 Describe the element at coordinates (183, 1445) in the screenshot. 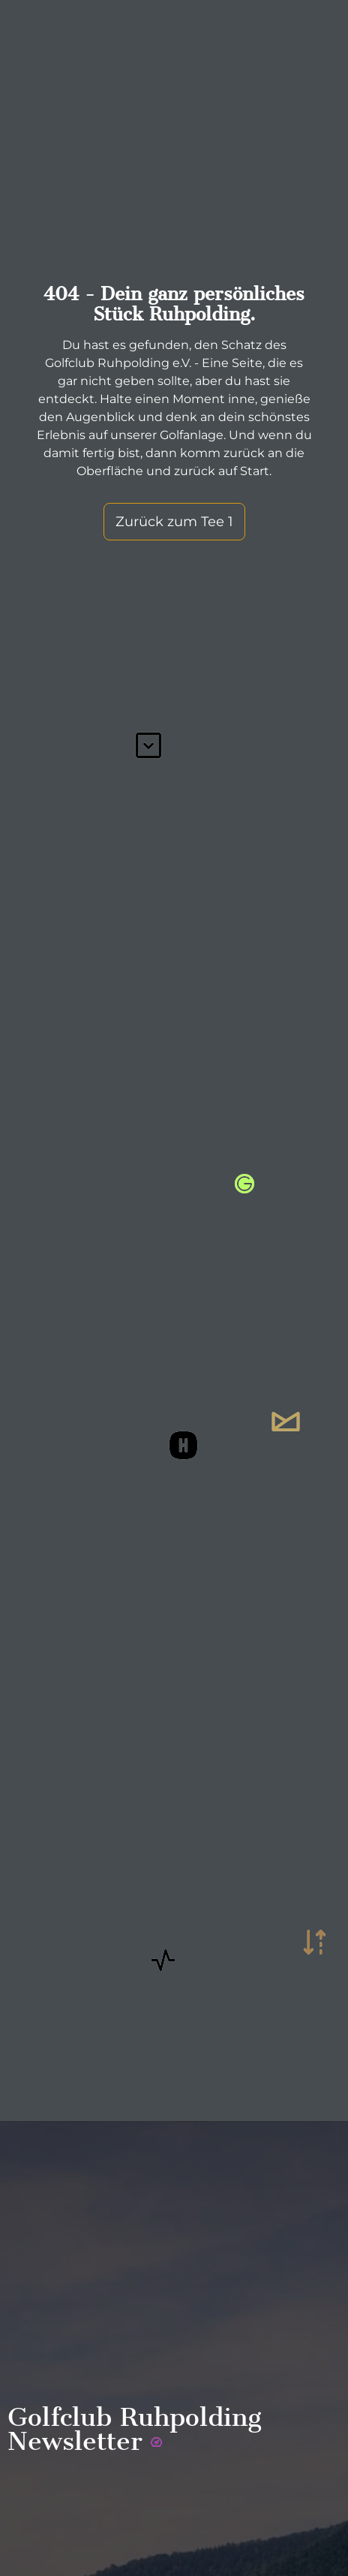

I see `access help or support section` at that location.